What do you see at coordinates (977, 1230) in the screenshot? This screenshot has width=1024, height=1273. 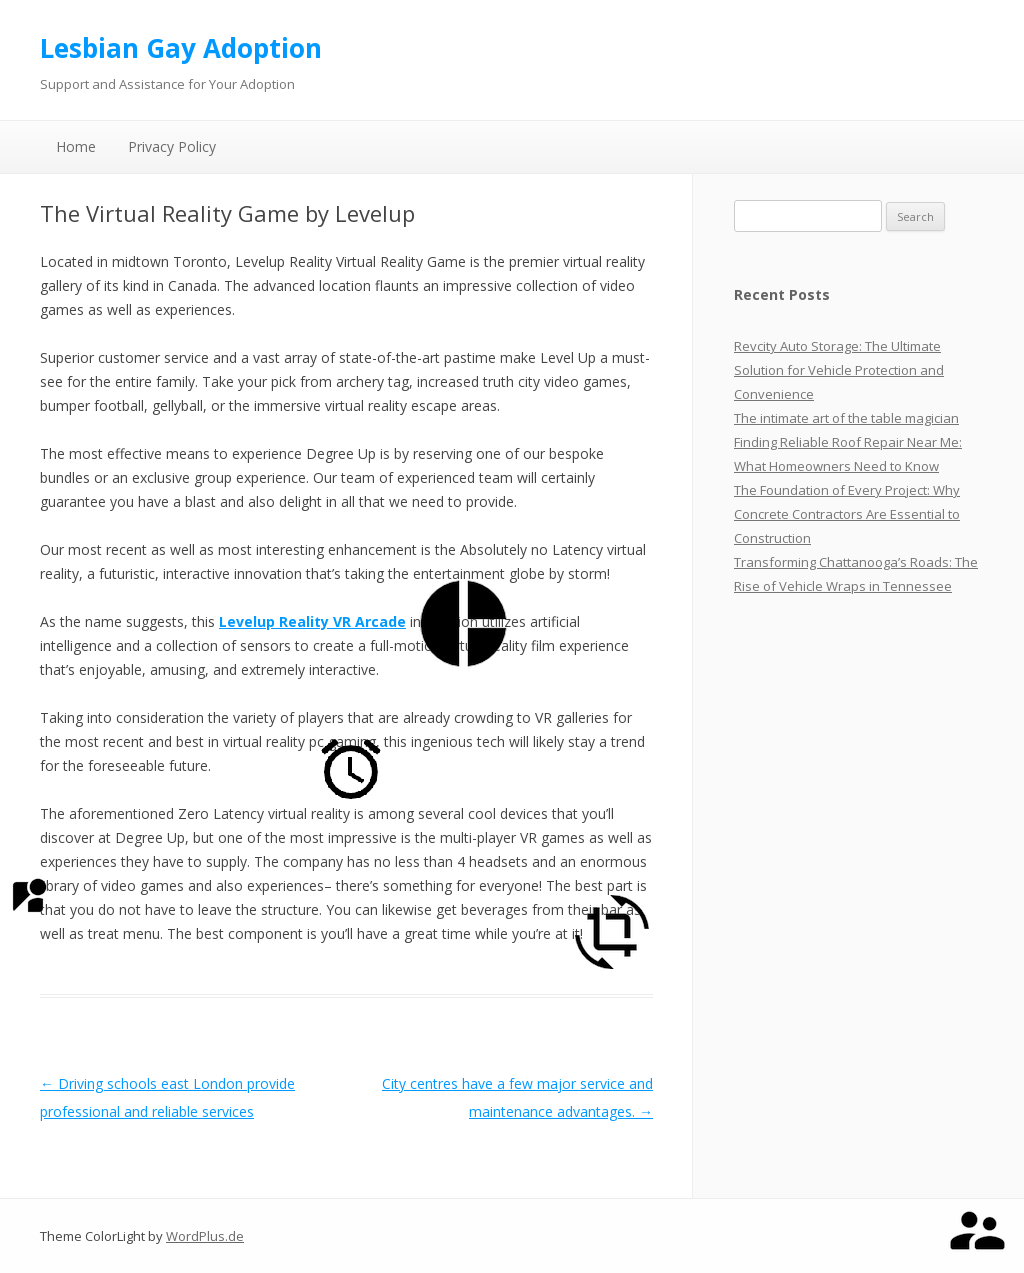 I see `view team members or supervised accounts` at bounding box center [977, 1230].